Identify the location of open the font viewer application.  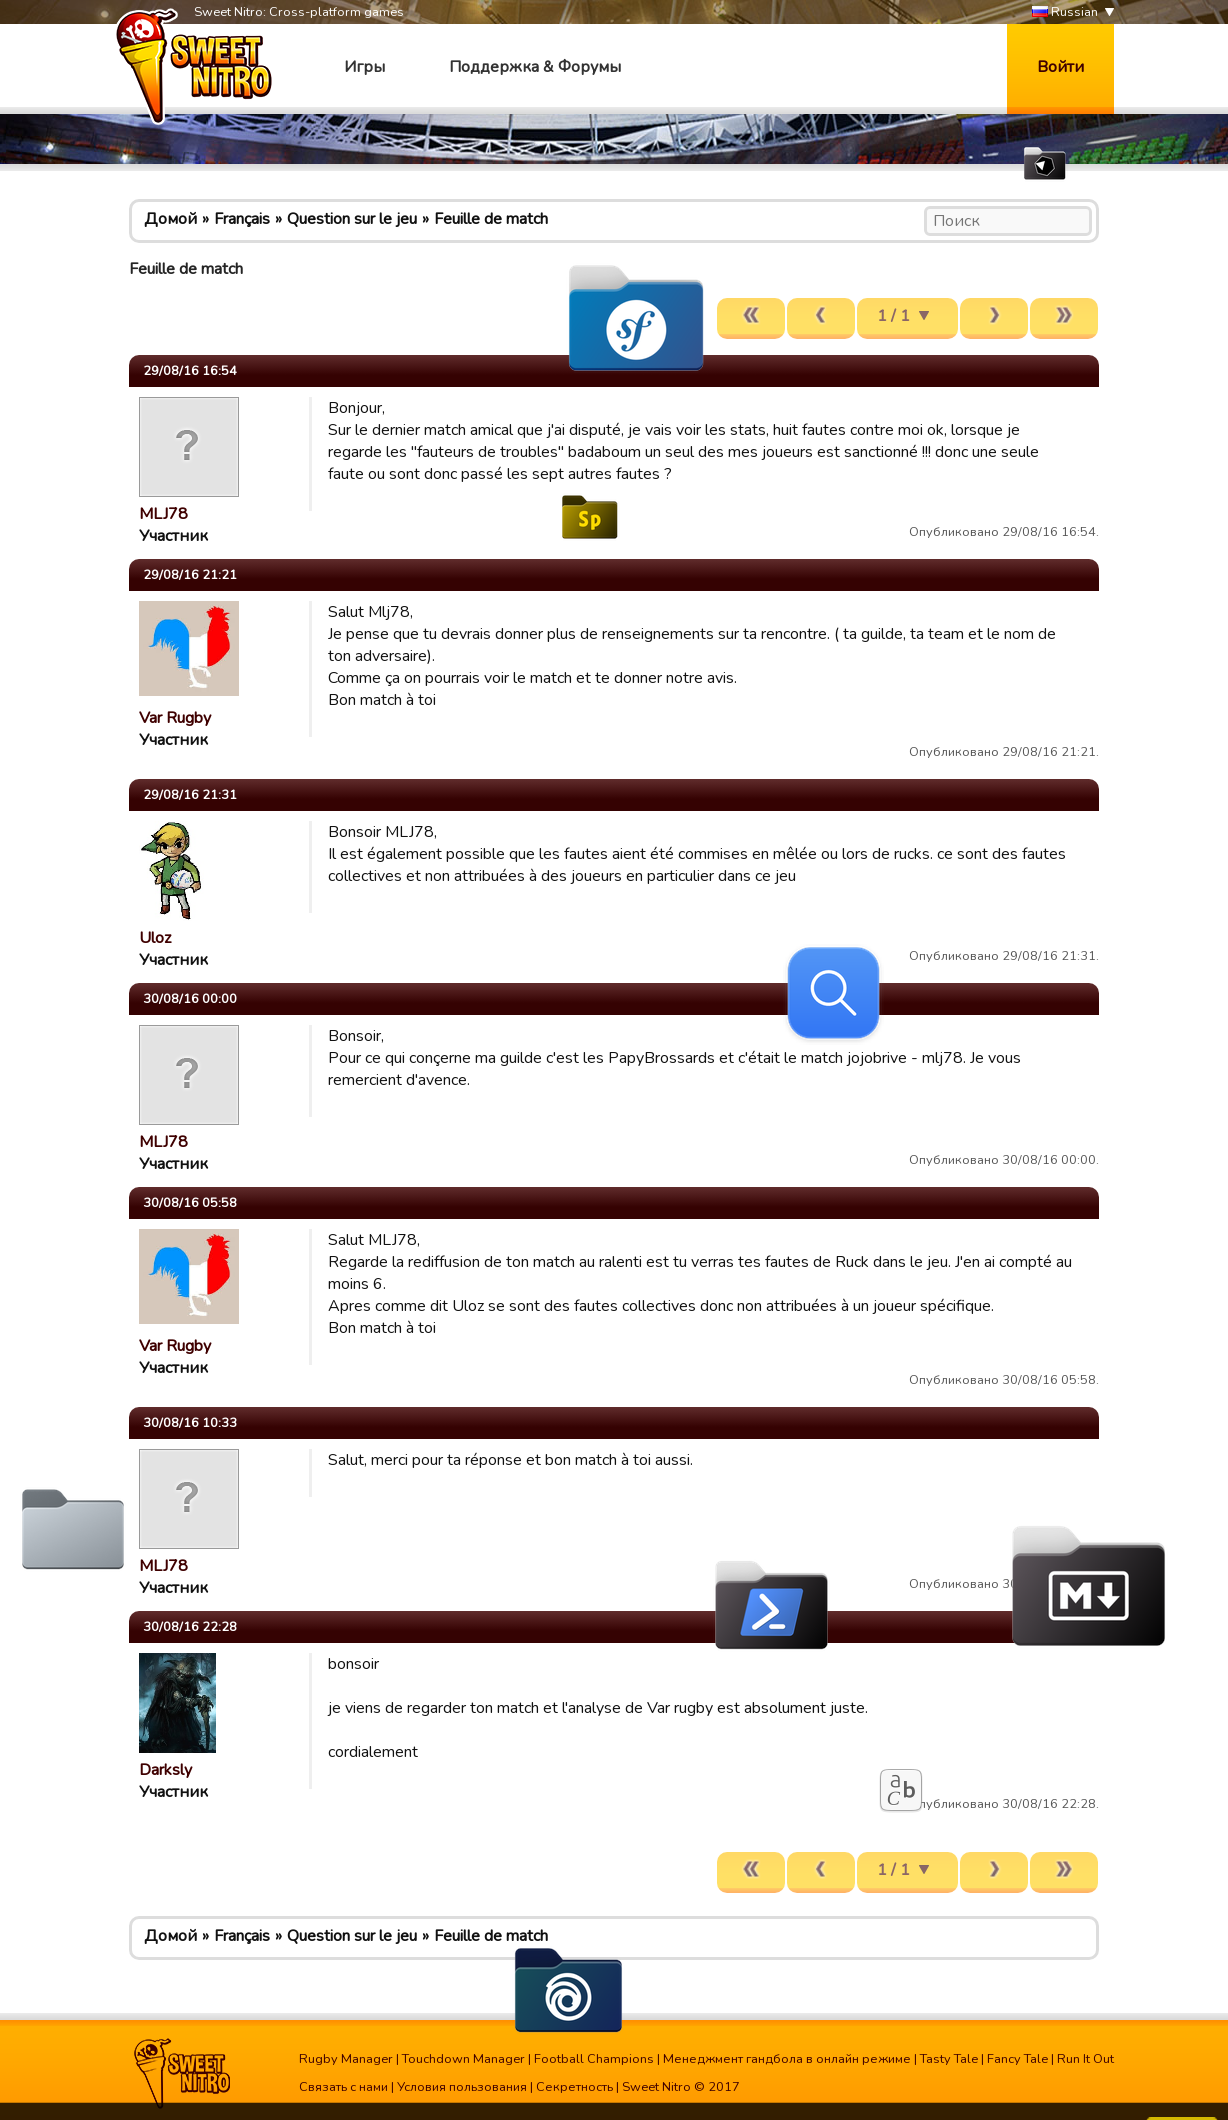
(901, 1790).